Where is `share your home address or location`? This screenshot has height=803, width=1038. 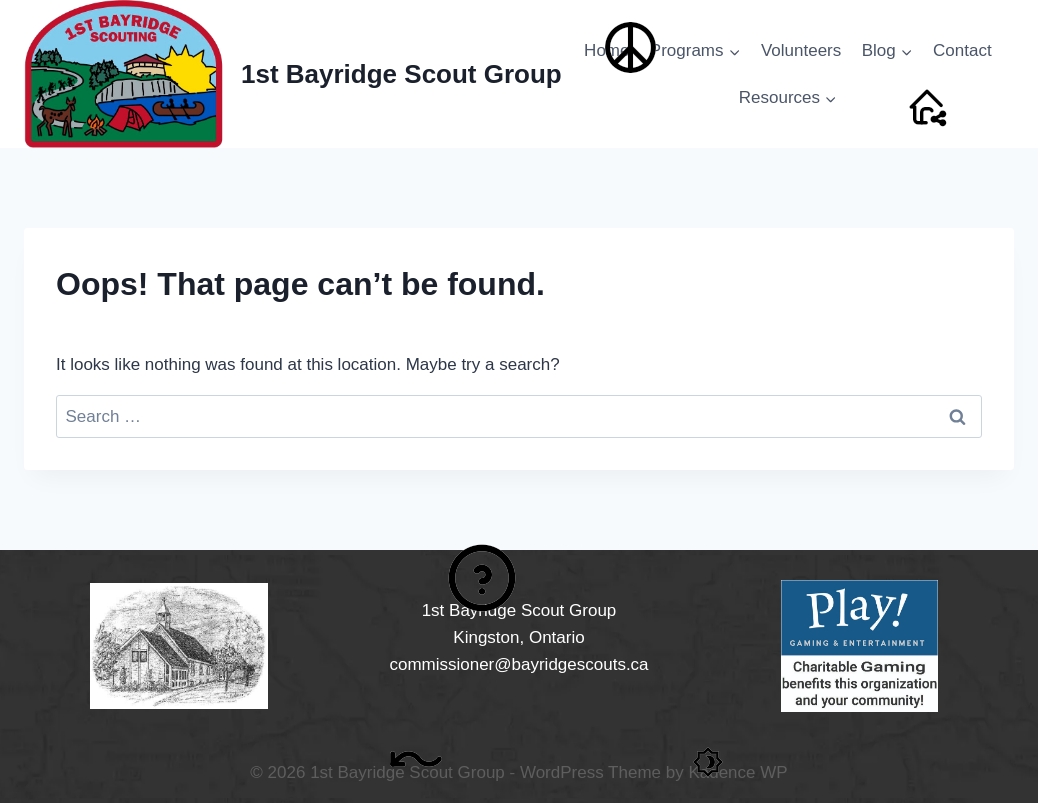
share your home address or location is located at coordinates (927, 107).